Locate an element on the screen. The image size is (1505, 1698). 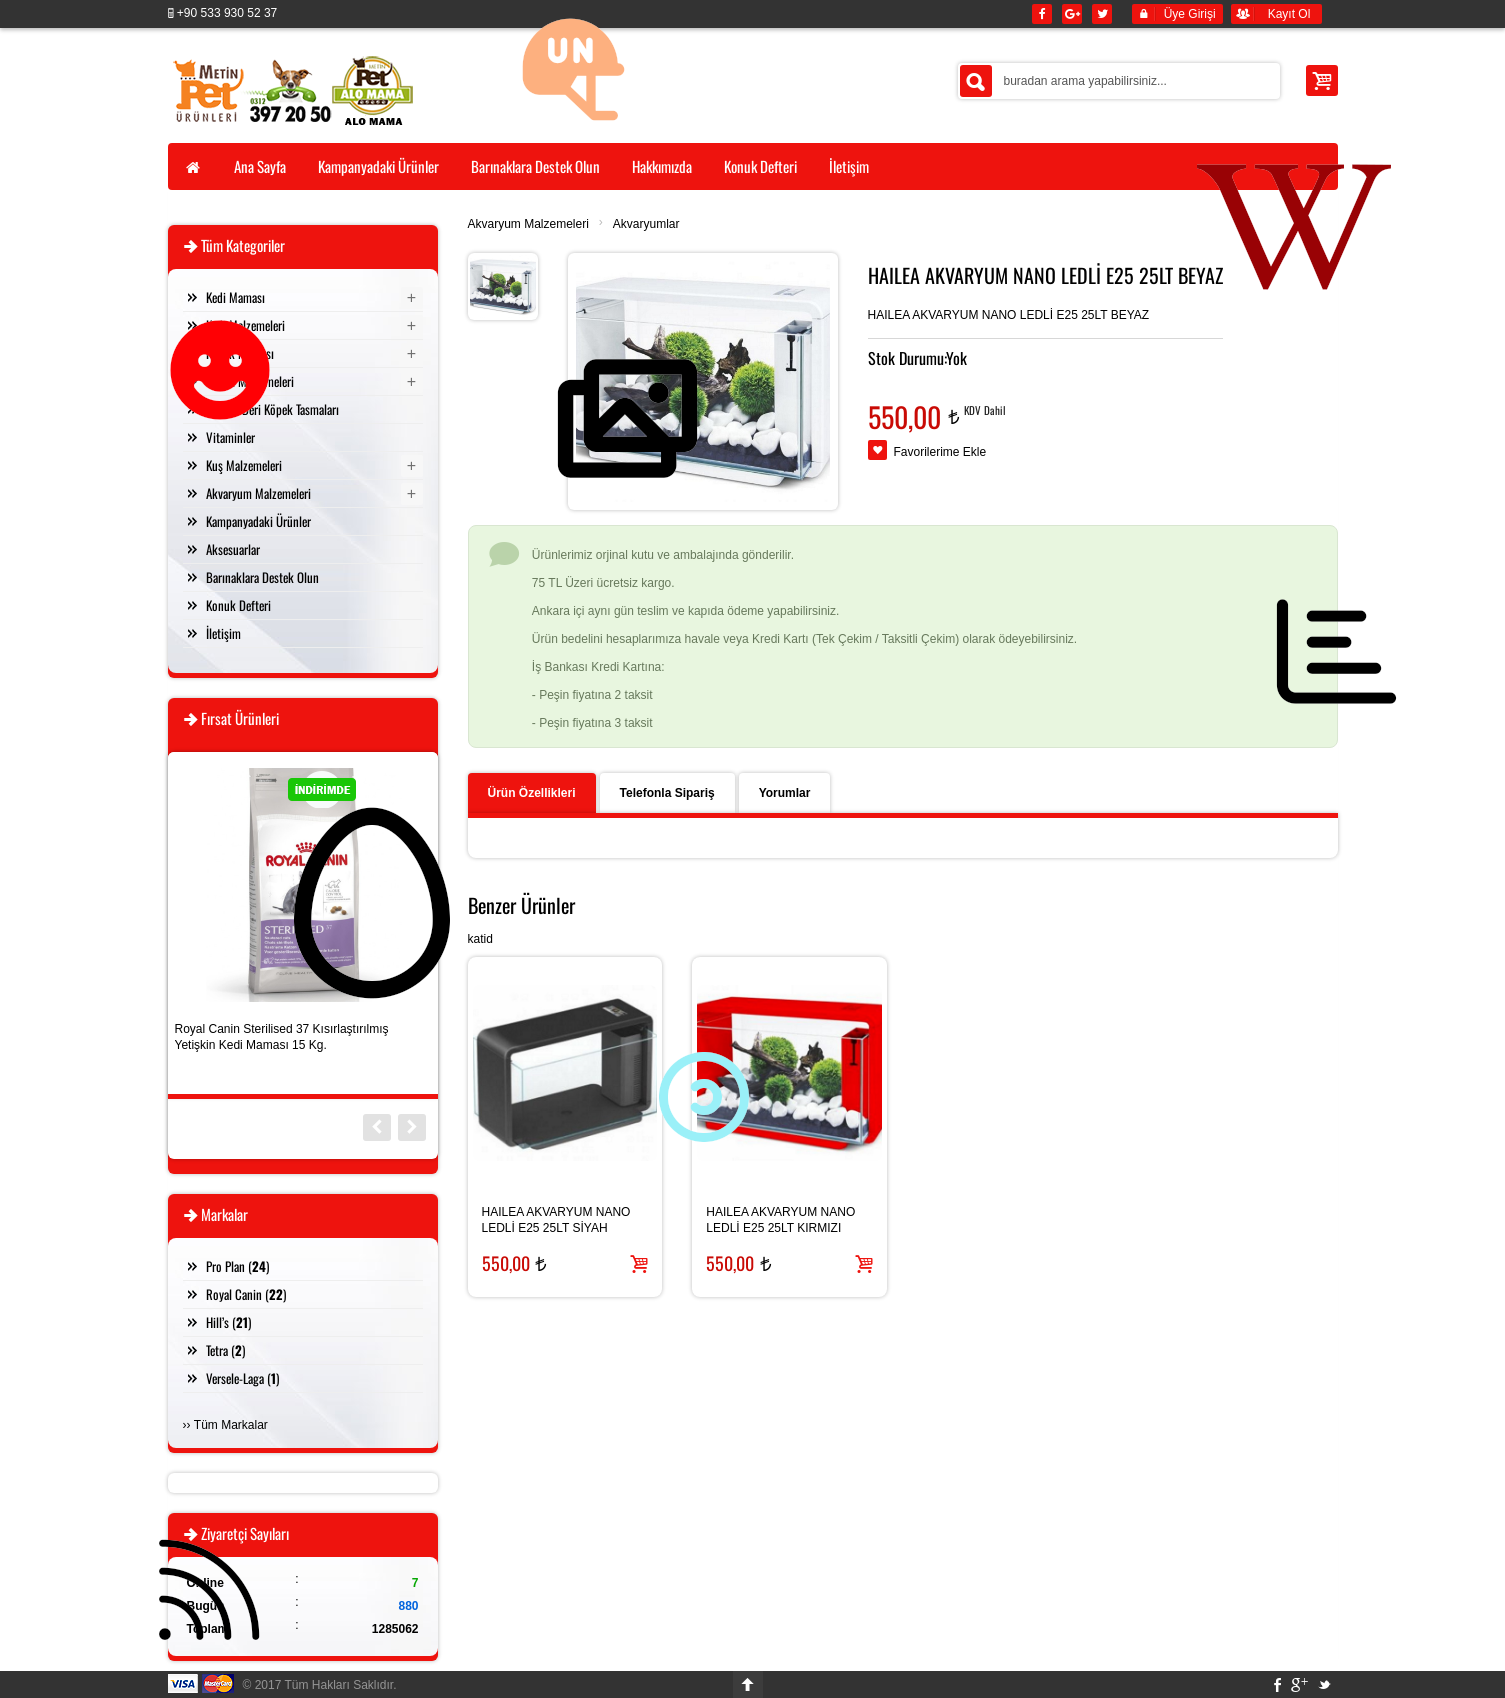
indicates united nations peacekeeping forces is located at coordinates (573, 69).